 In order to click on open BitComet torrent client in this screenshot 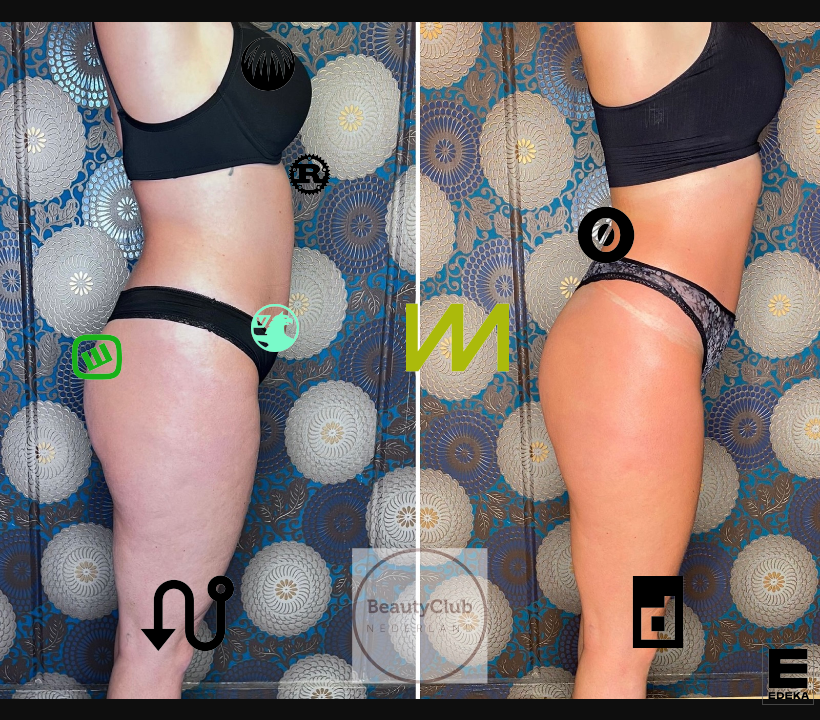, I will do `click(268, 64)`.